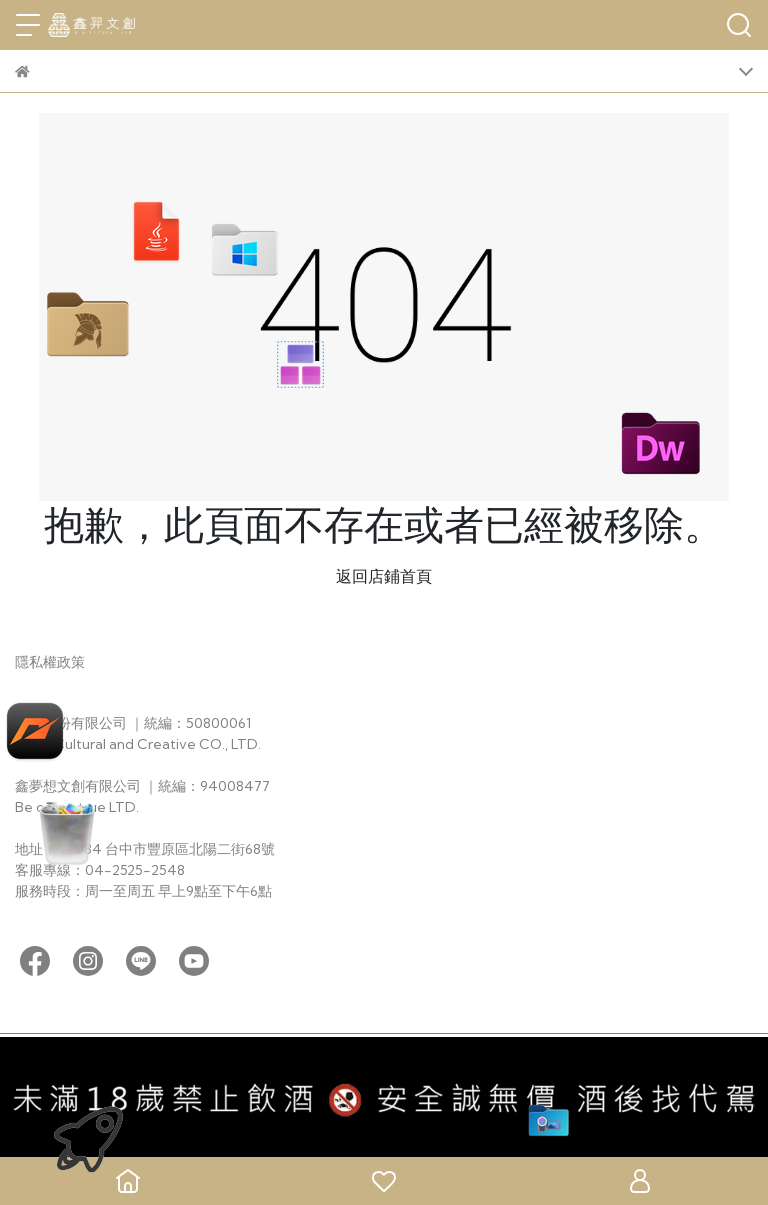 The height and width of the screenshot is (1205, 768). What do you see at coordinates (300, 364) in the screenshot?
I see `select all items in the current view` at bounding box center [300, 364].